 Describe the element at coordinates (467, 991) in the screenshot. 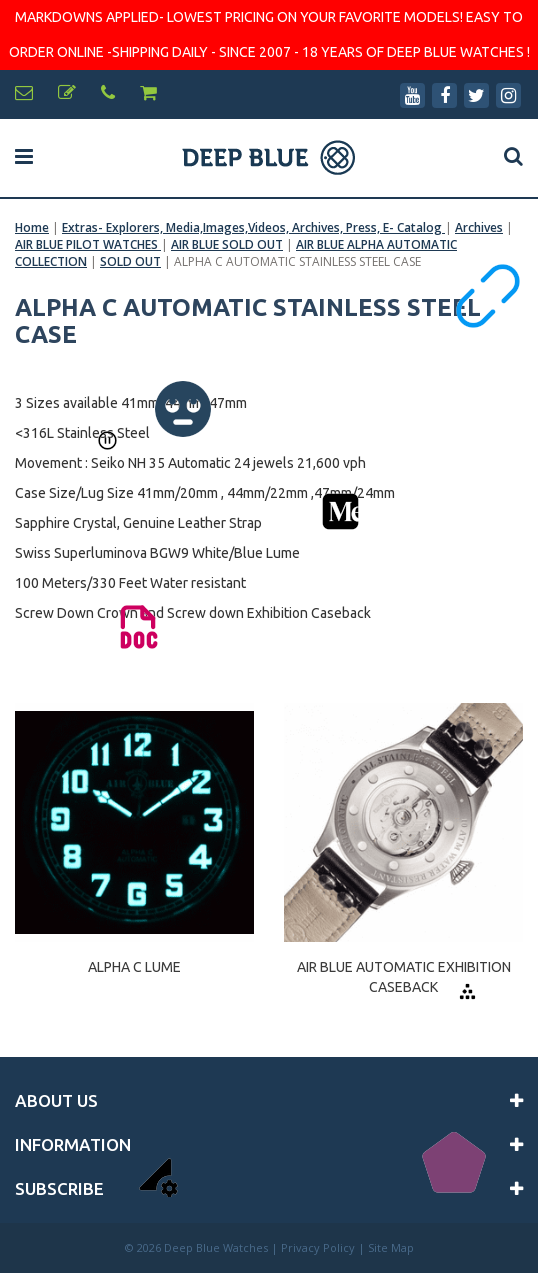

I see `view stacked or layered resources` at that location.